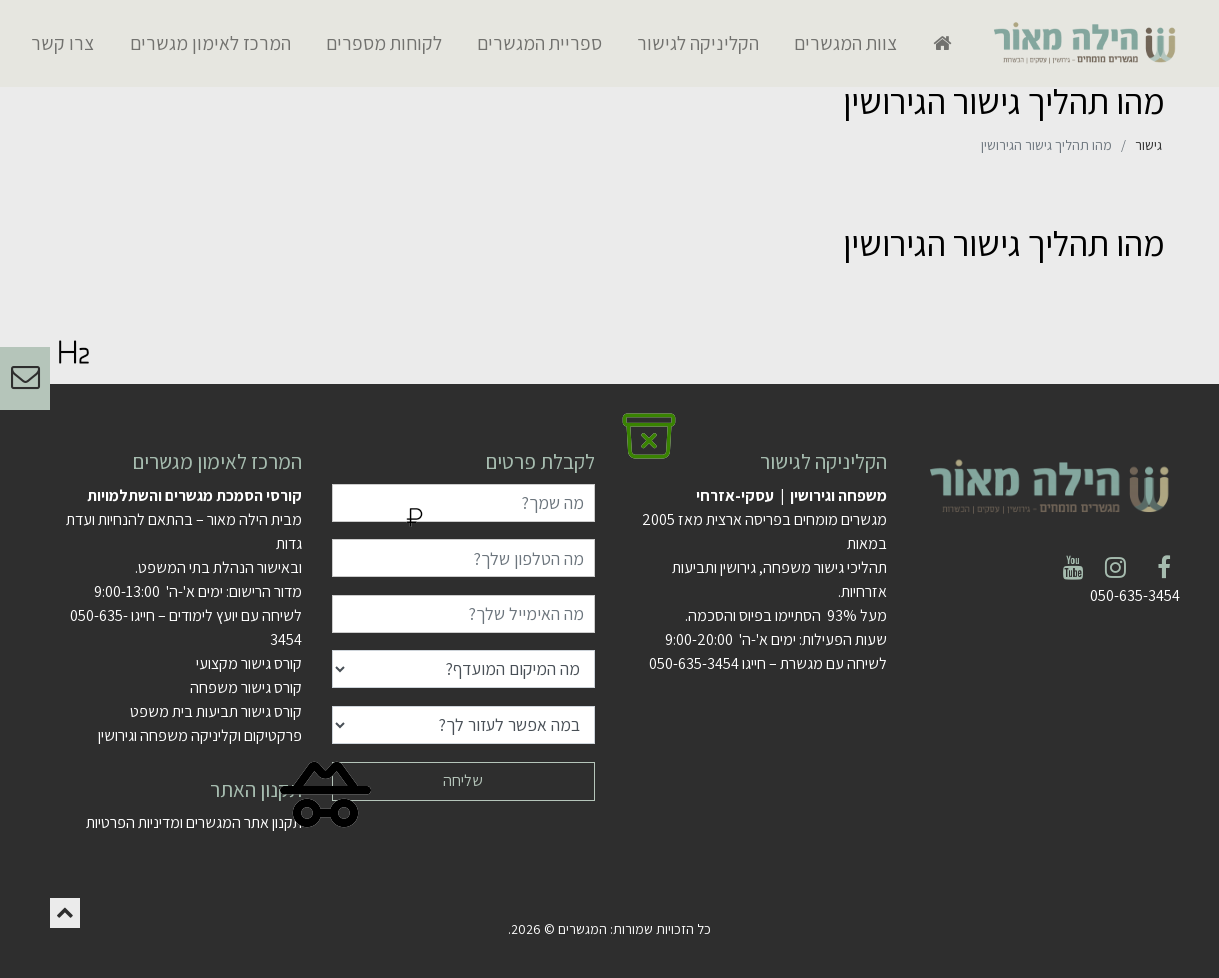 This screenshot has height=978, width=1219. What do you see at coordinates (649, 436) in the screenshot?
I see `remove item from archive` at bounding box center [649, 436].